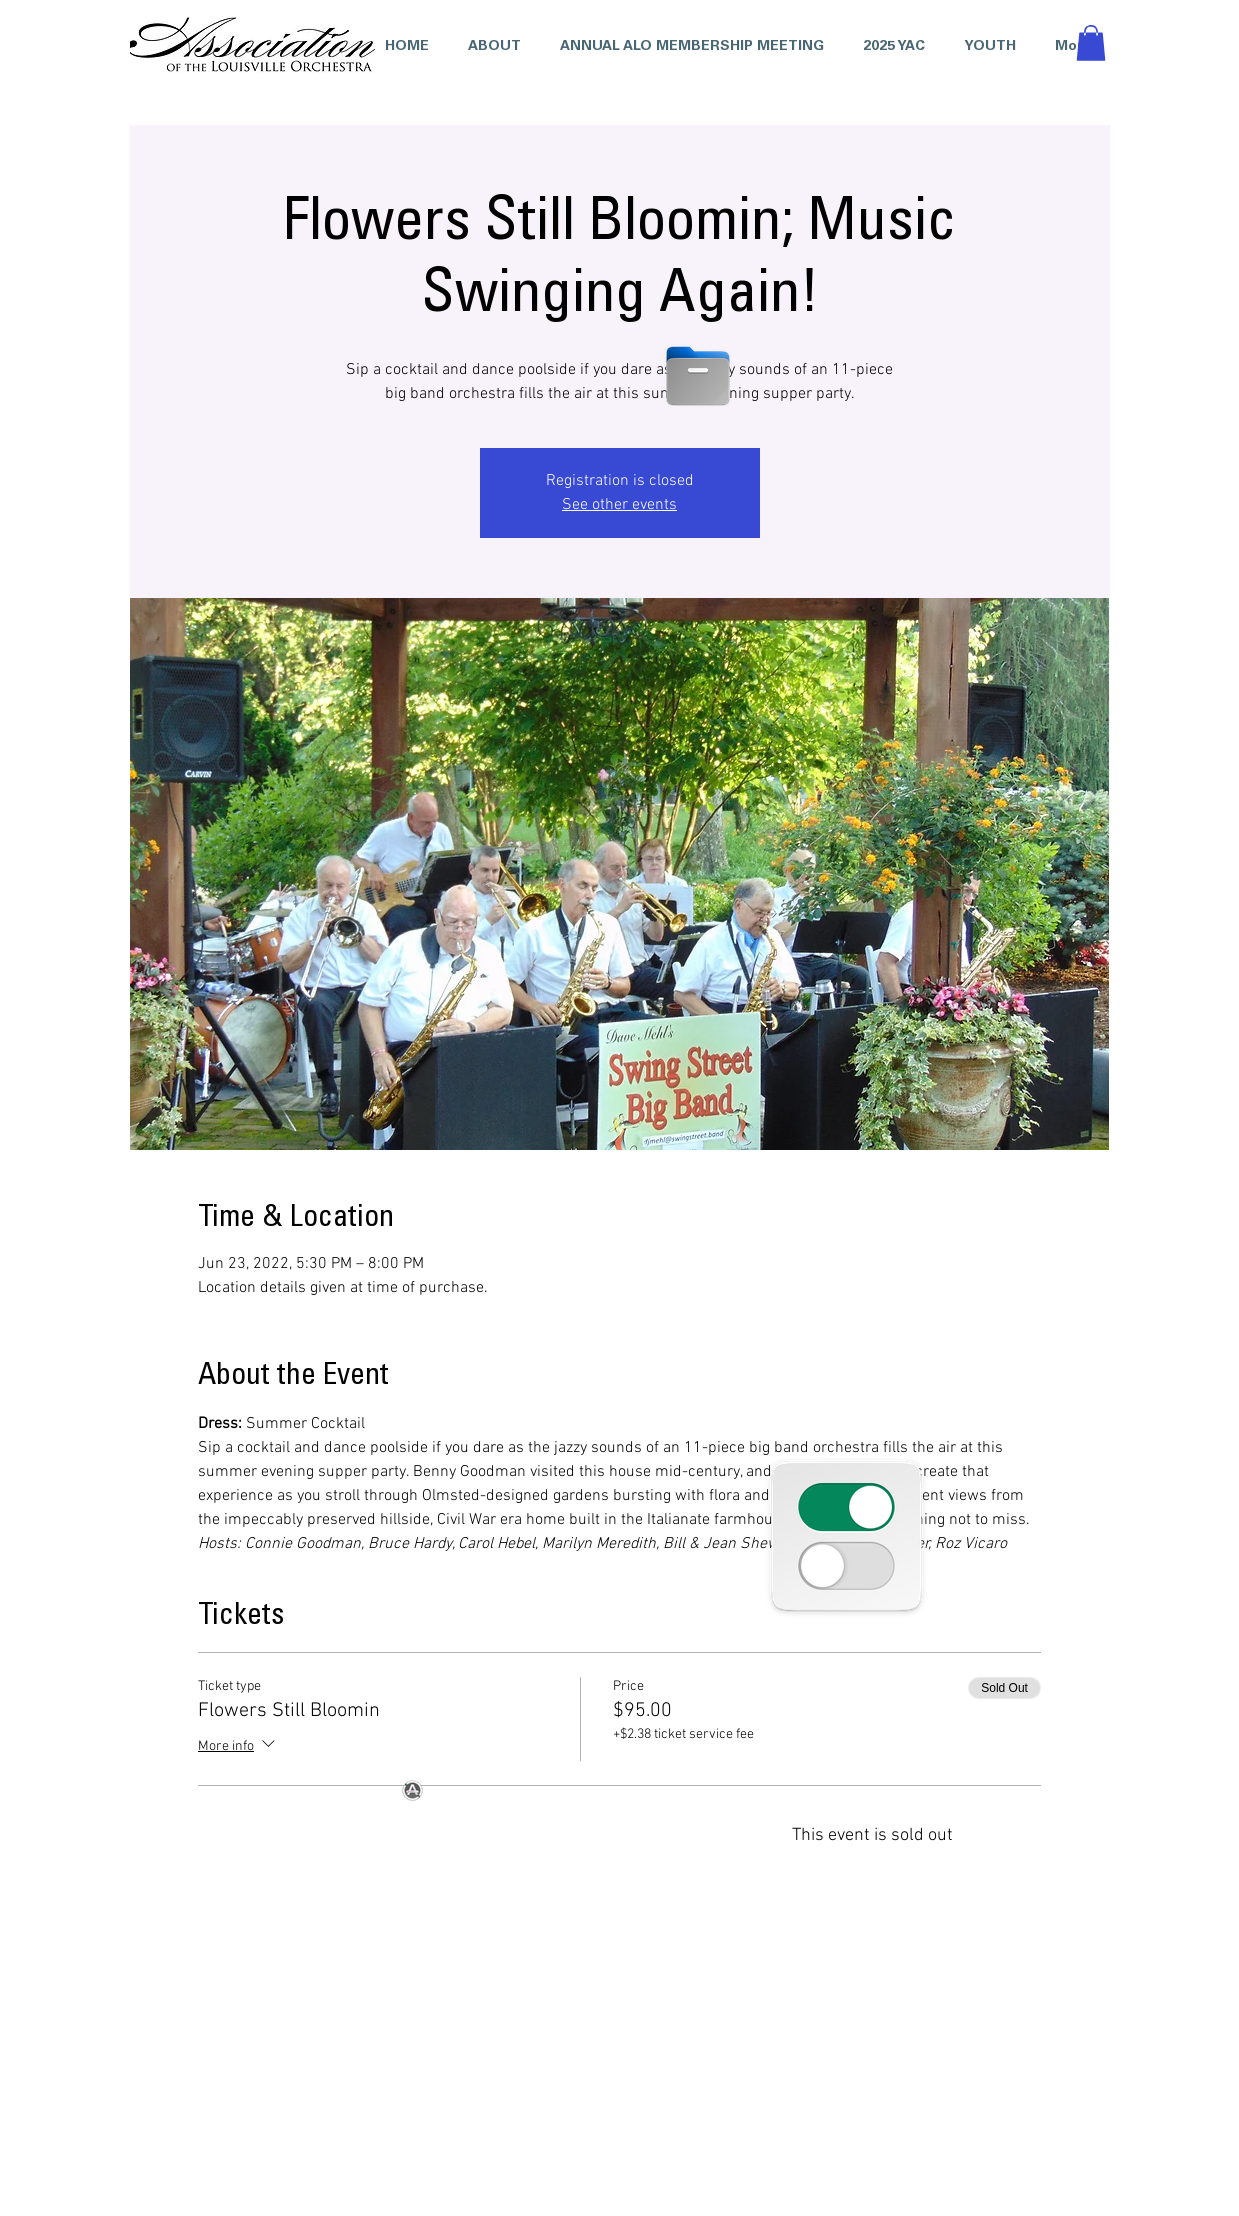 The image size is (1239, 2216). I want to click on check for available software updates, so click(412, 1790).